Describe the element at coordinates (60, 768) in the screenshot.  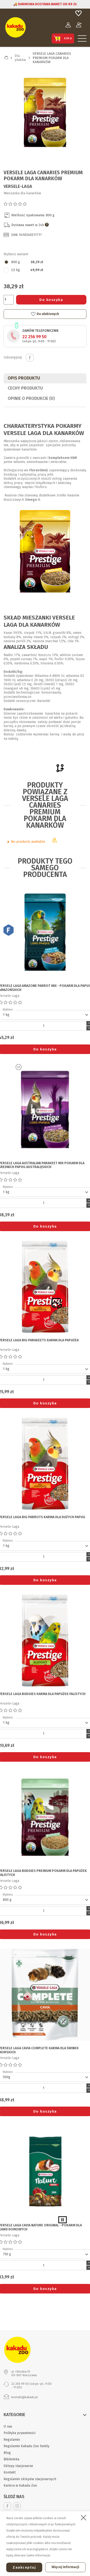
I see `create a new branch in version control` at that location.